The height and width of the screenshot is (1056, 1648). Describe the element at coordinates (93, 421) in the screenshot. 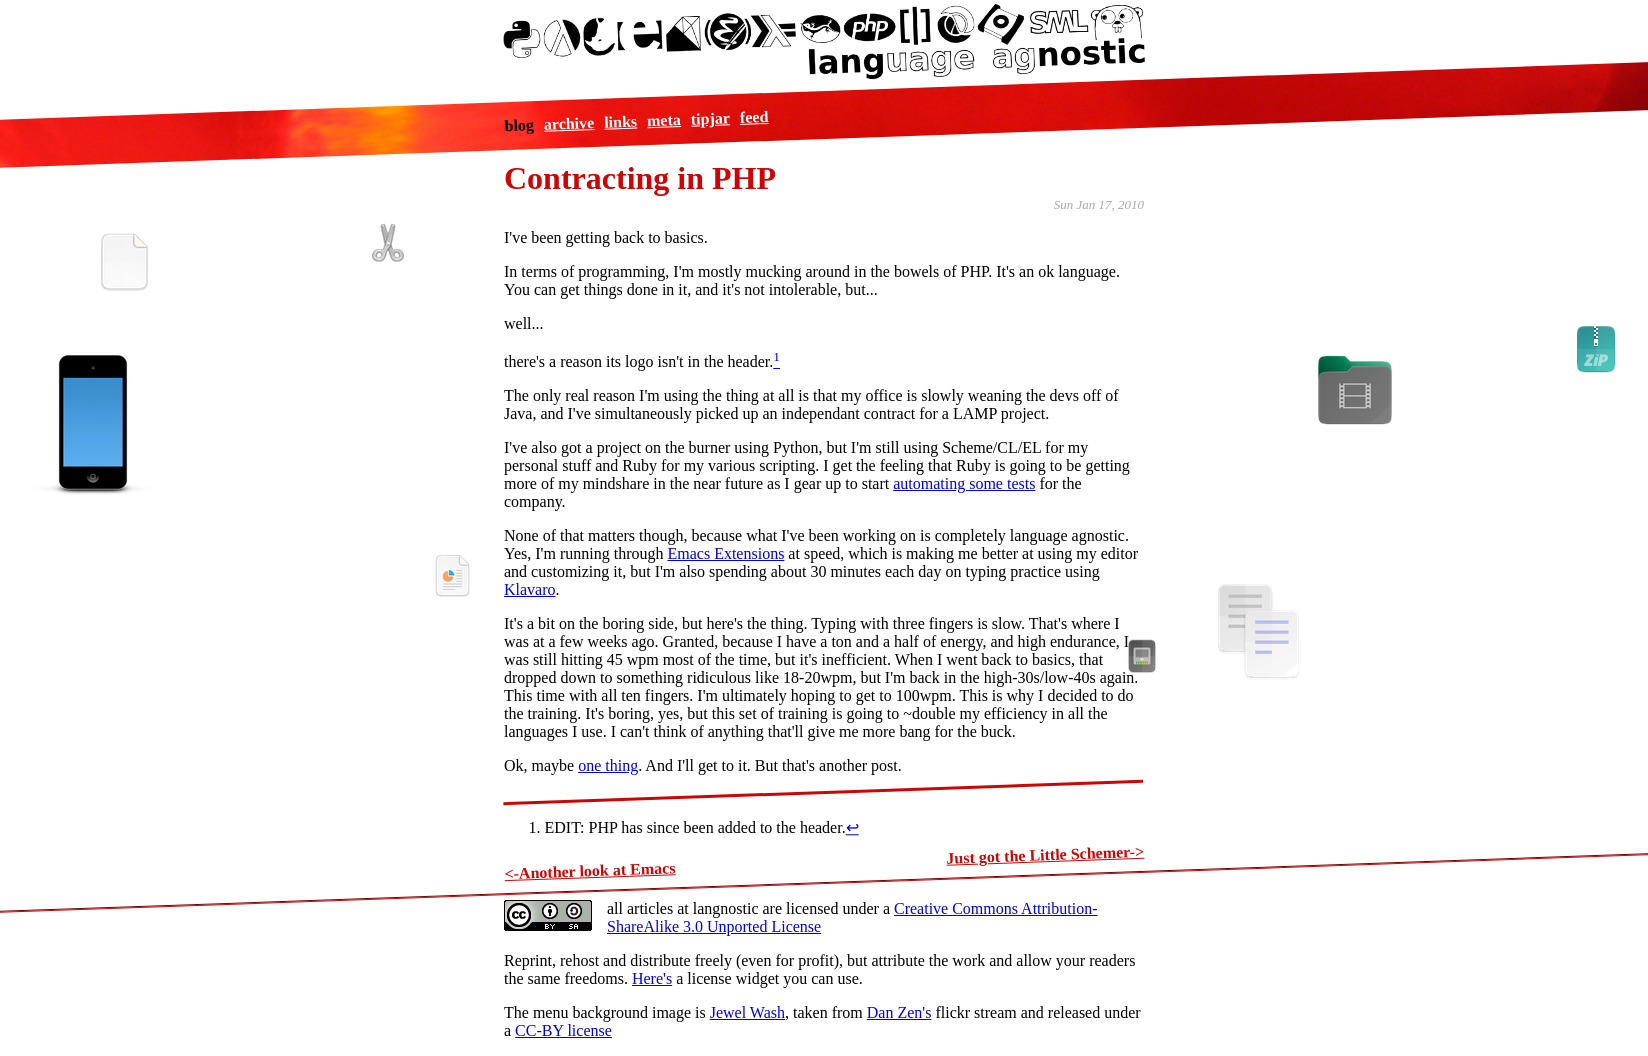

I see `iPod touch device icon` at that location.